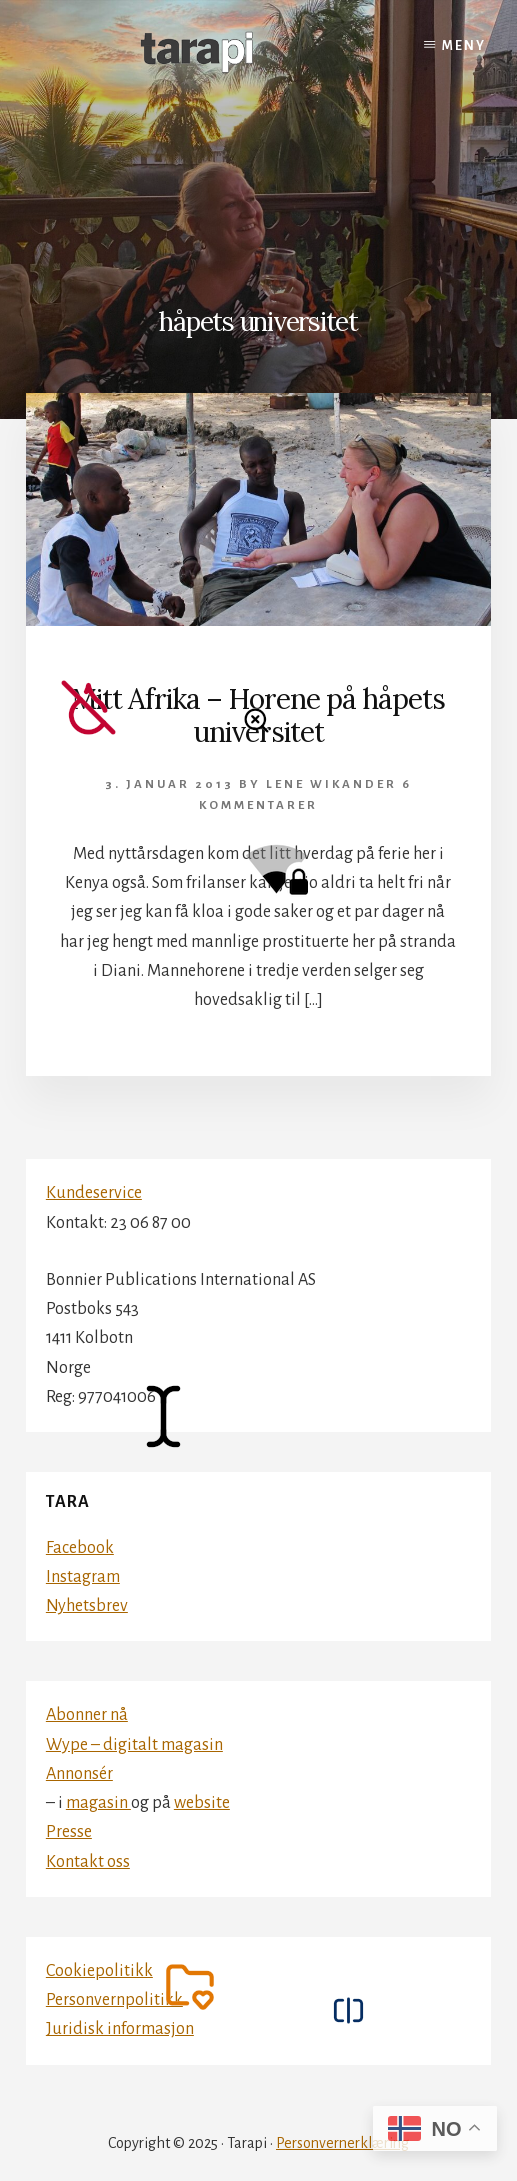 This screenshot has width=517, height=2181. What do you see at coordinates (276, 868) in the screenshot?
I see `weak wifi signal on a secured network` at bounding box center [276, 868].